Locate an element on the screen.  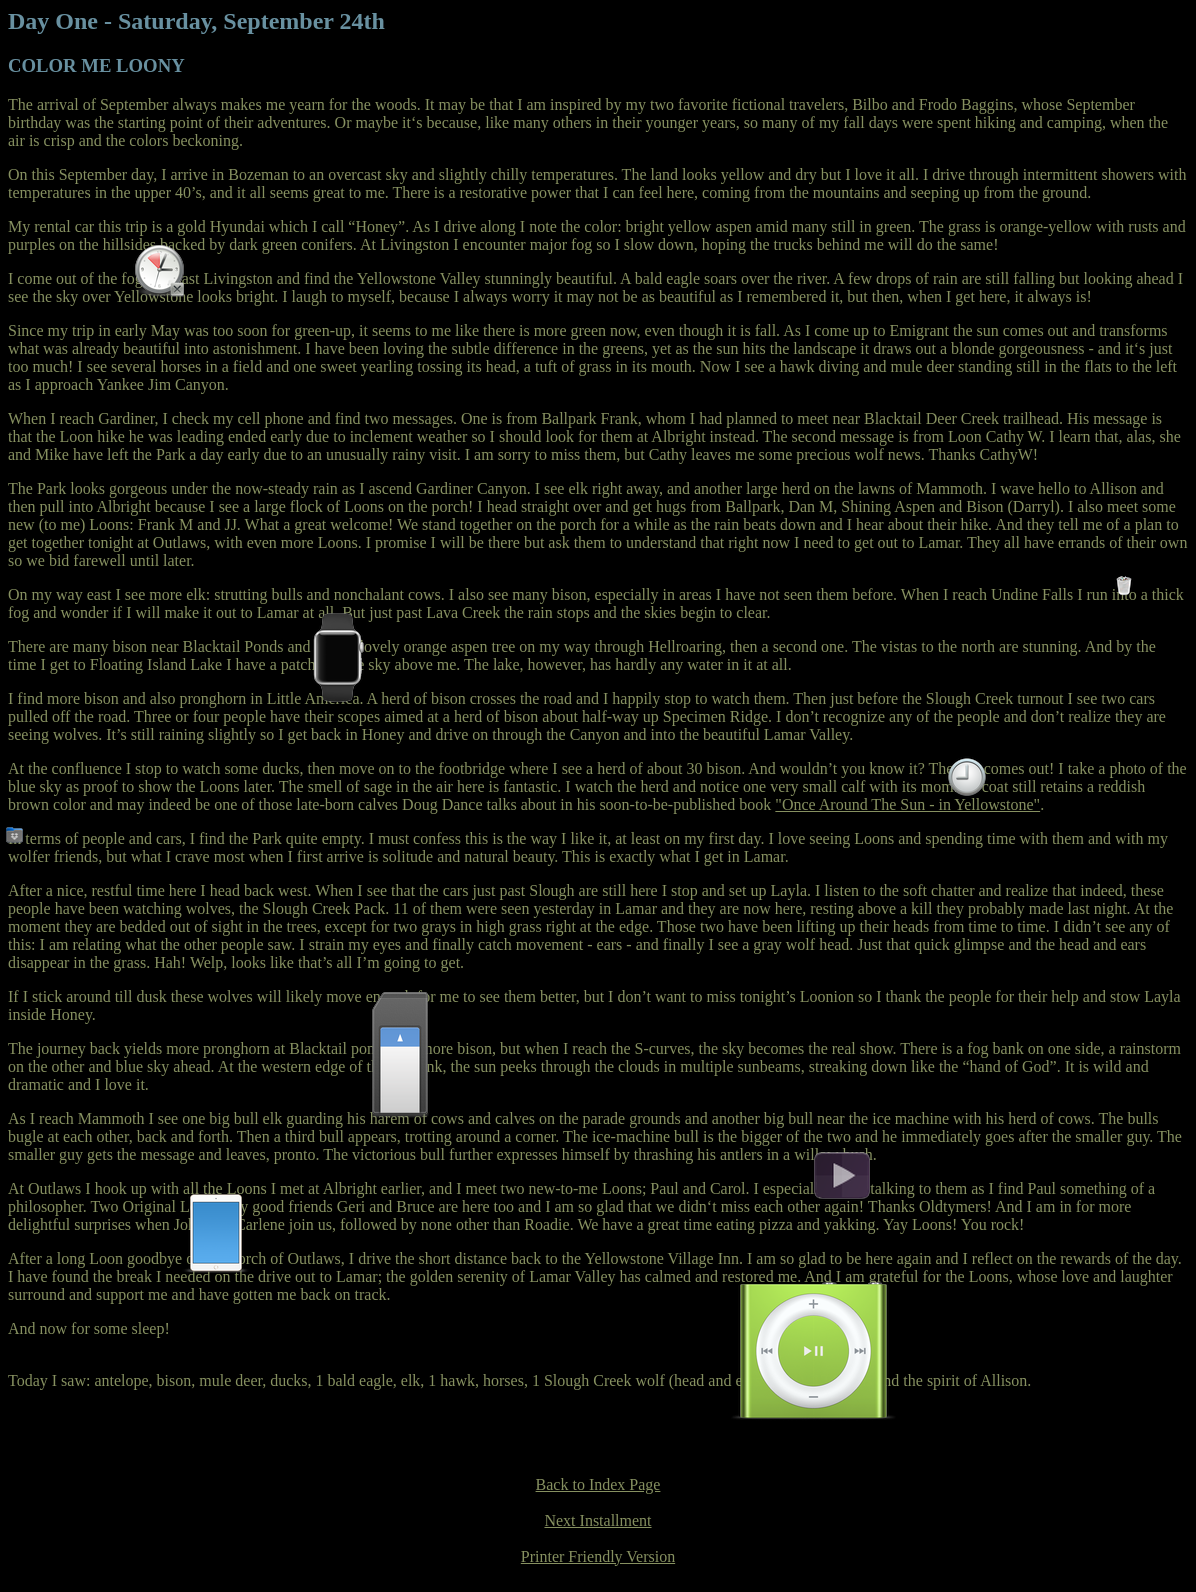
apple watch device icon is located at coordinates (337, 657).